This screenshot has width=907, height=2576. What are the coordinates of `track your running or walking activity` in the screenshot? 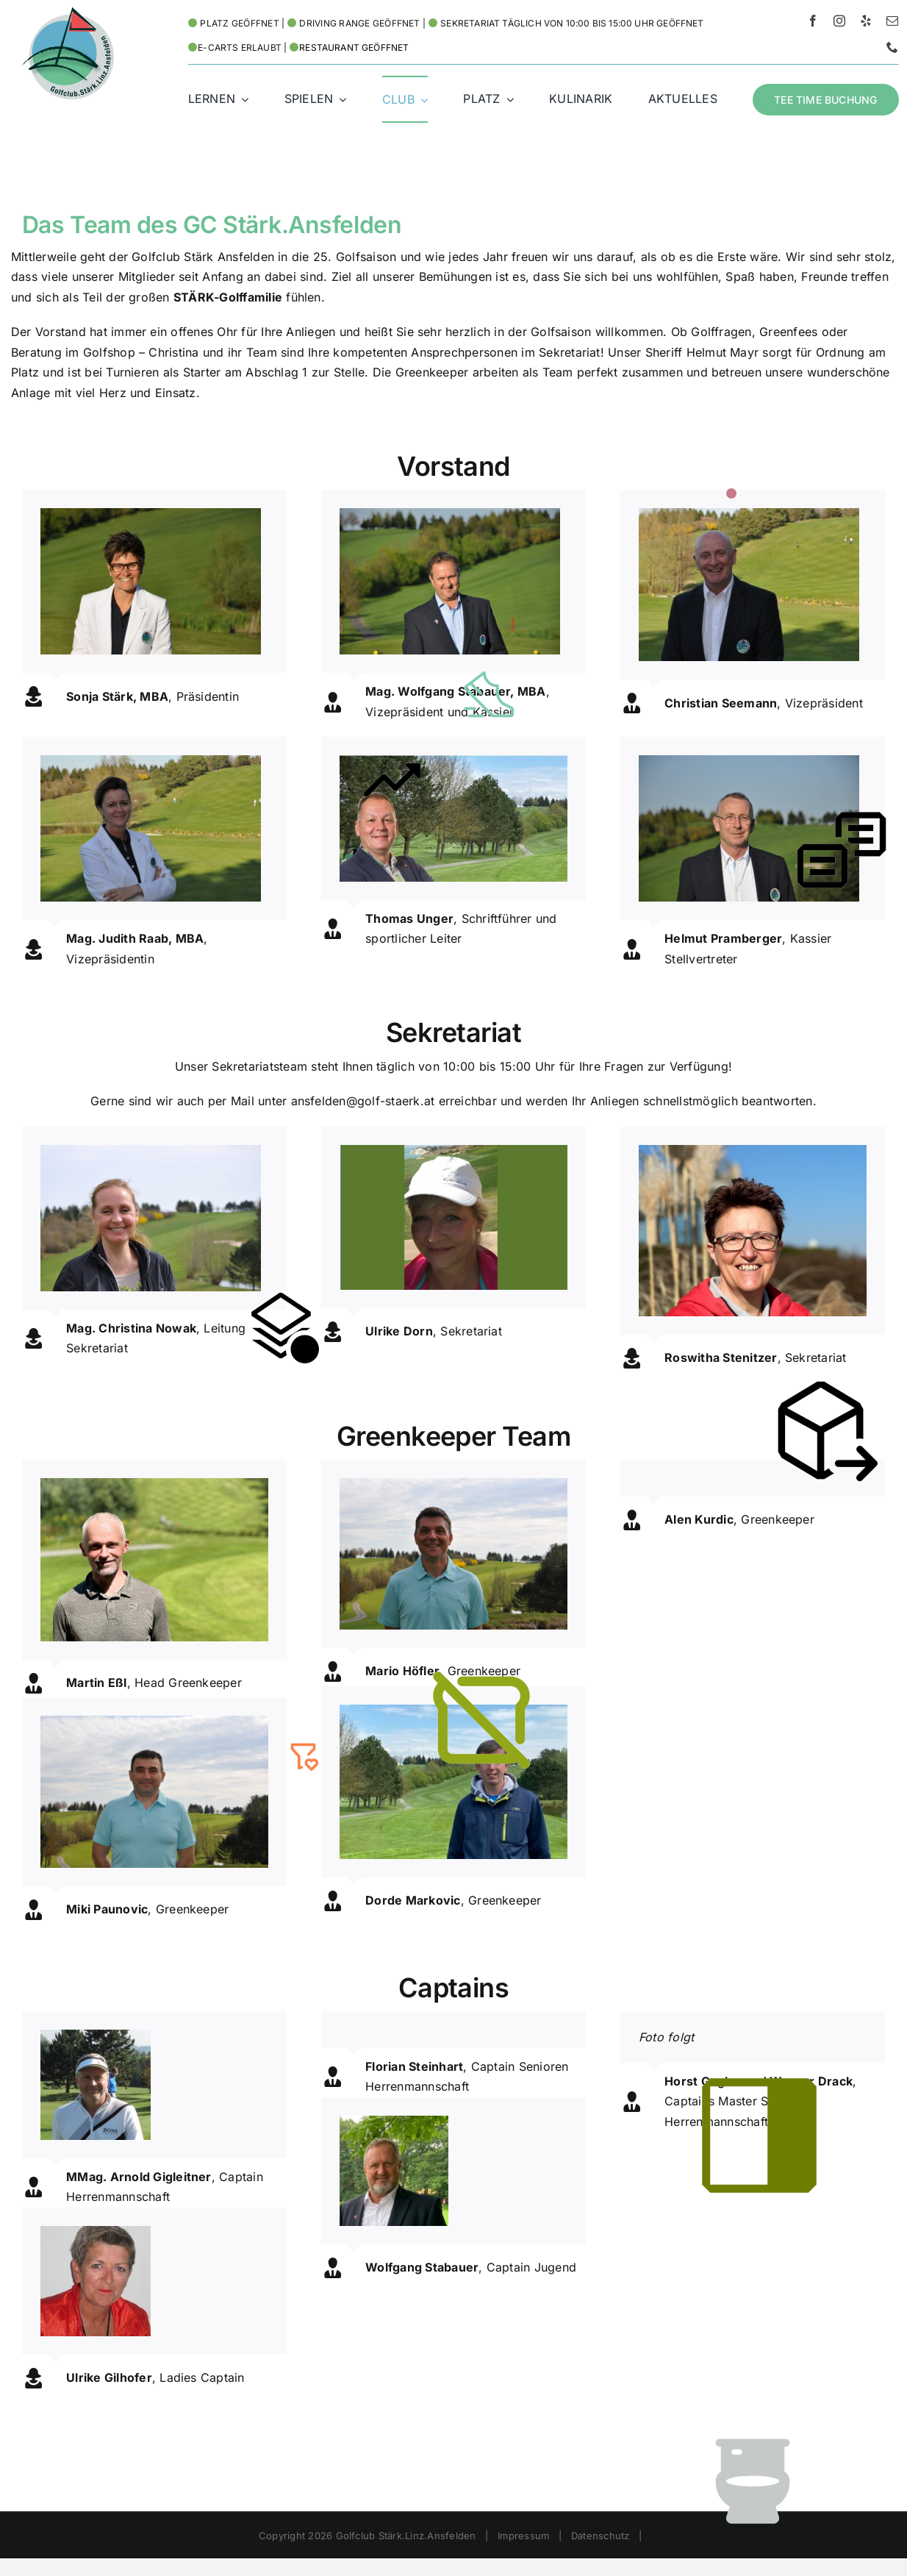 It's located at (488, 697).